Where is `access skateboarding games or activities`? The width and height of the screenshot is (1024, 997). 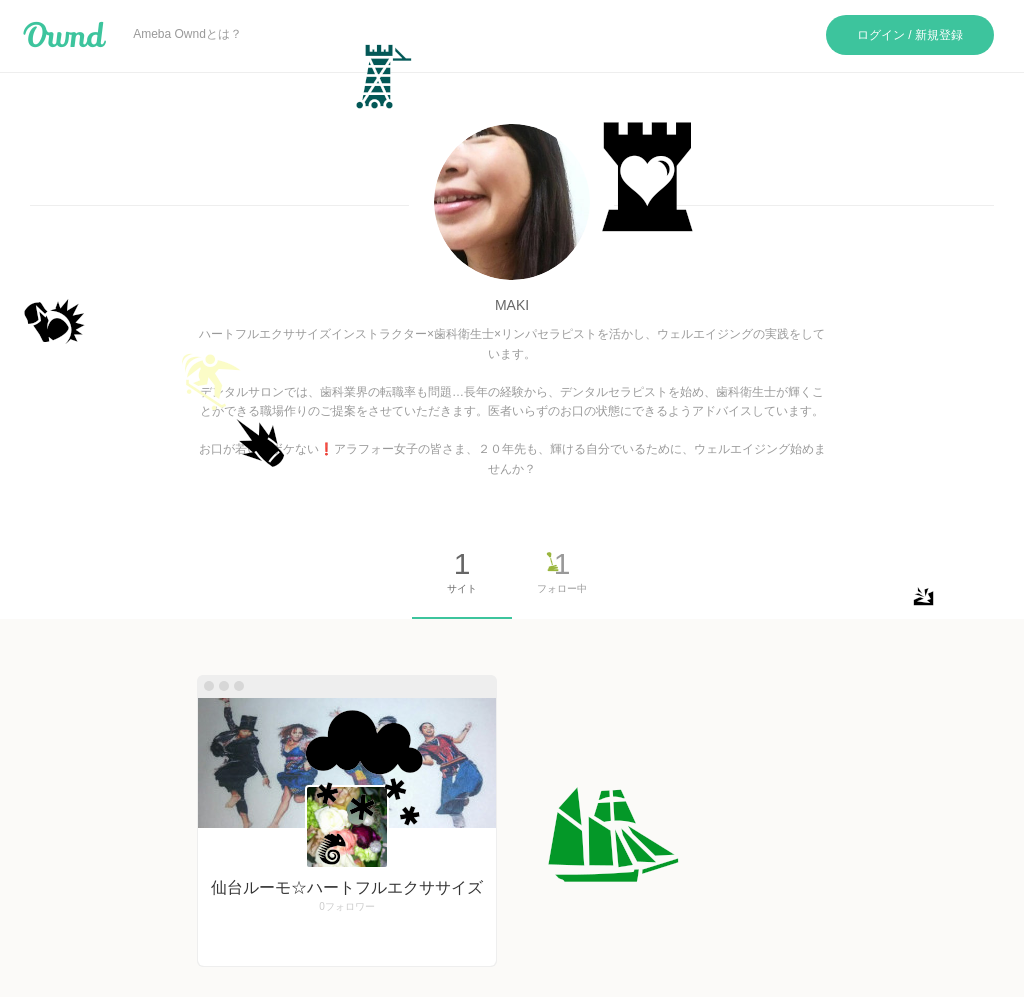
access skateboarding games or activities is located at coordinates (211, 382).